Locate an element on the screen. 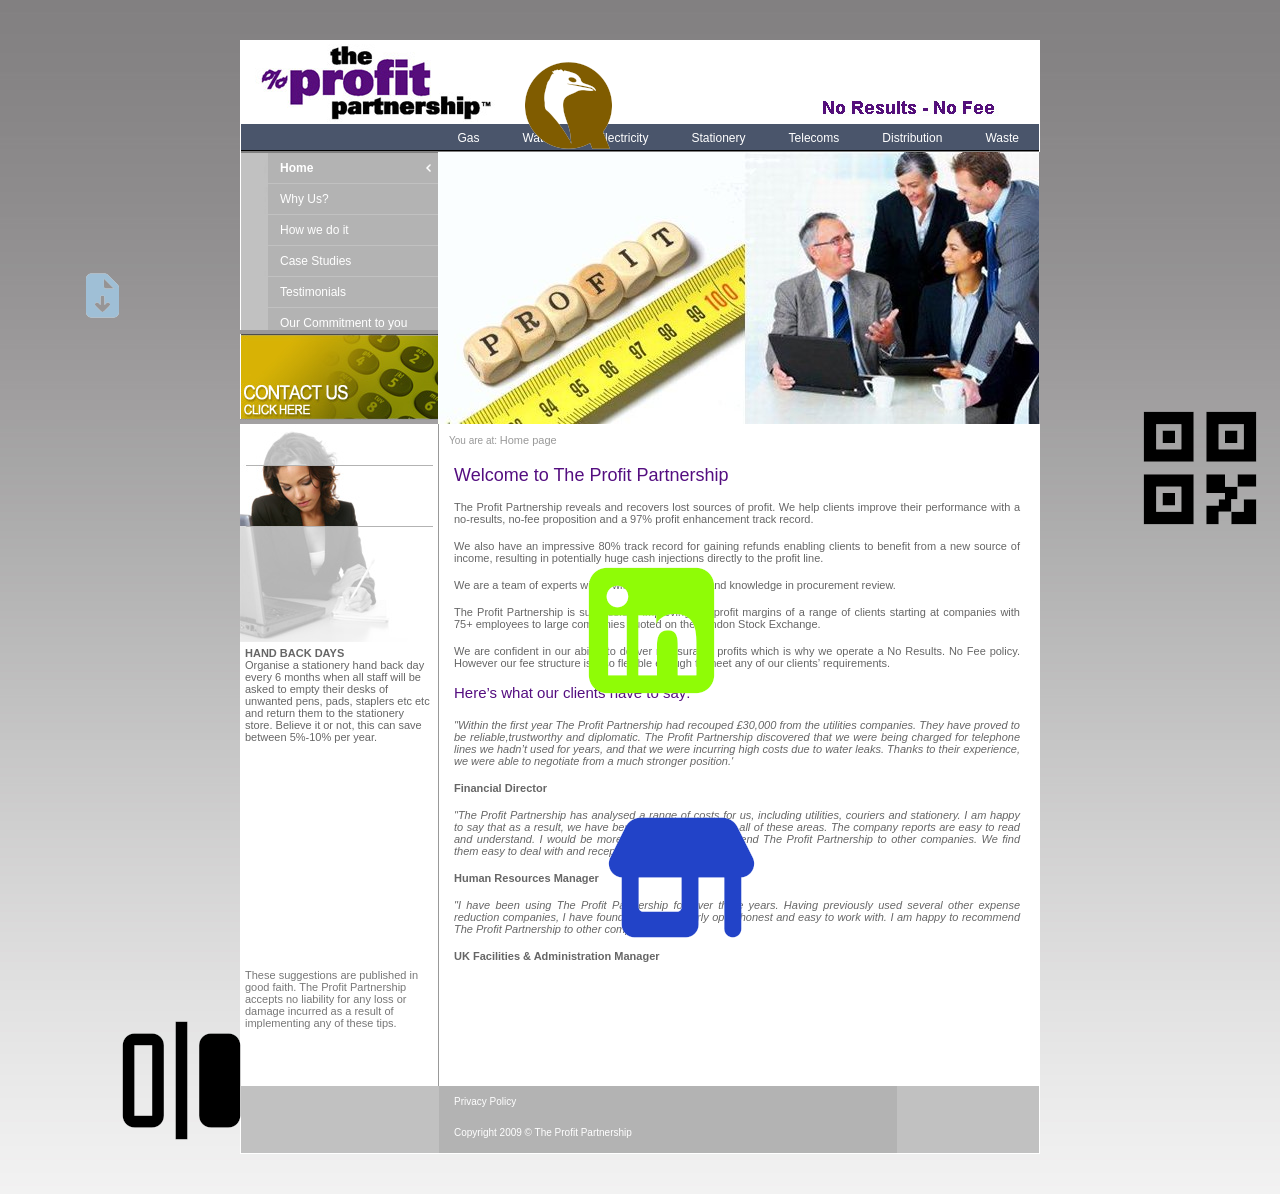 This screenshot has width=1280, height=1194. open the shop or store is located at coordinates (681, 877).